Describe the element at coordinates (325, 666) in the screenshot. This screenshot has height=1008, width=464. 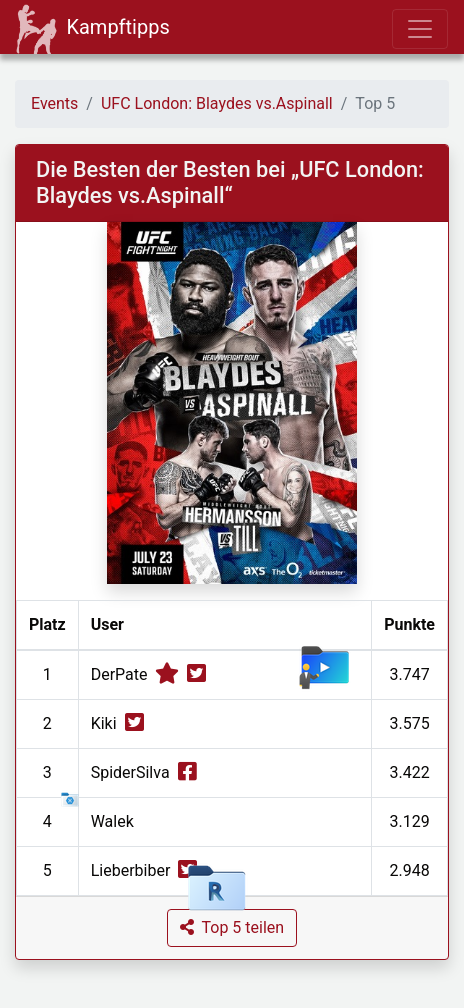
I see `open video tutorials folder` at that location.